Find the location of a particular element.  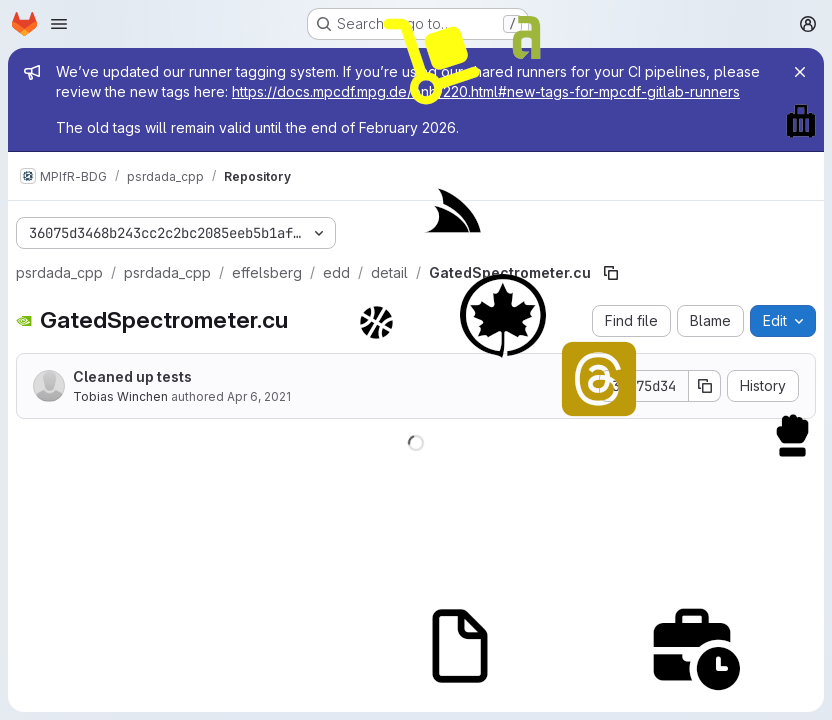

open the Air Canada app or website is located at coordinates (503, 316).